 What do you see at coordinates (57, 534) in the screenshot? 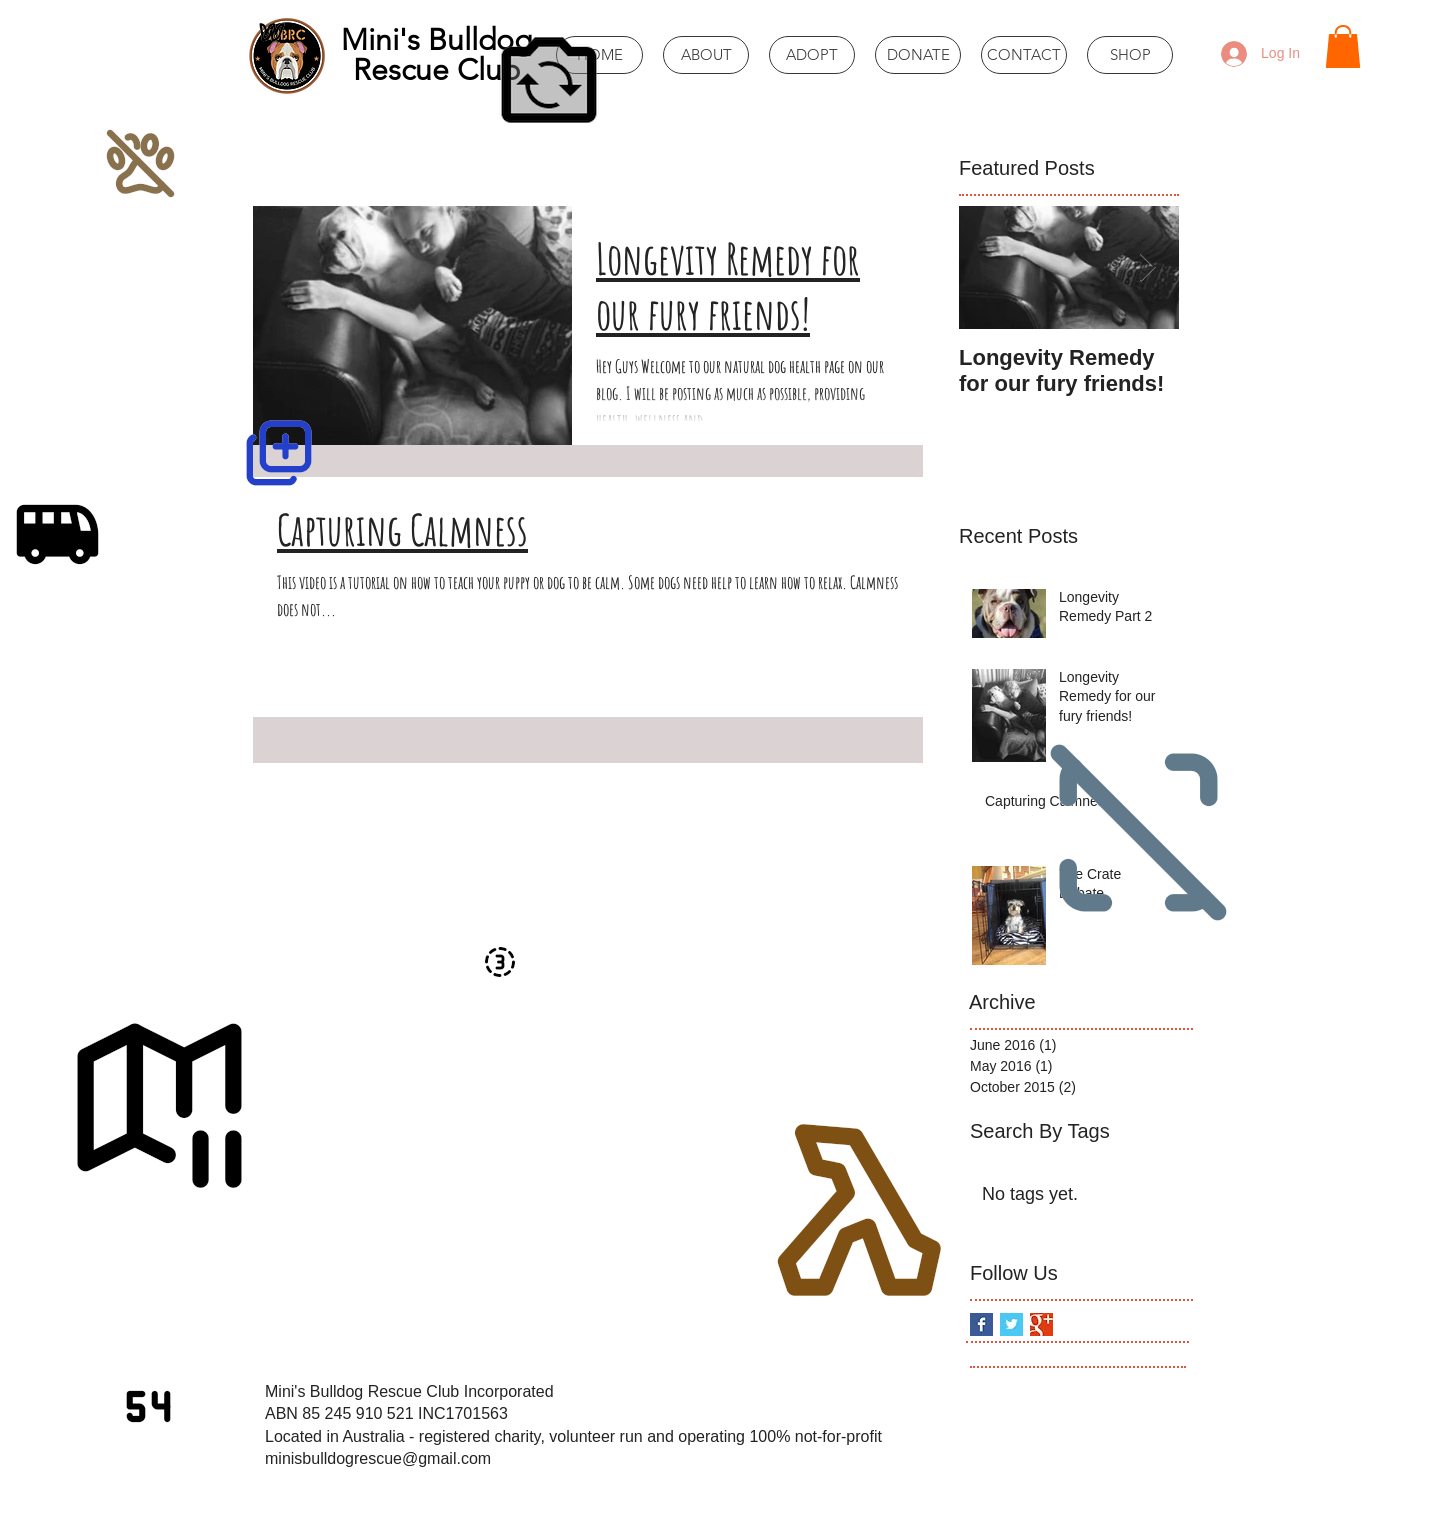
I see `view public transit options` at bounding box center [57, 534].